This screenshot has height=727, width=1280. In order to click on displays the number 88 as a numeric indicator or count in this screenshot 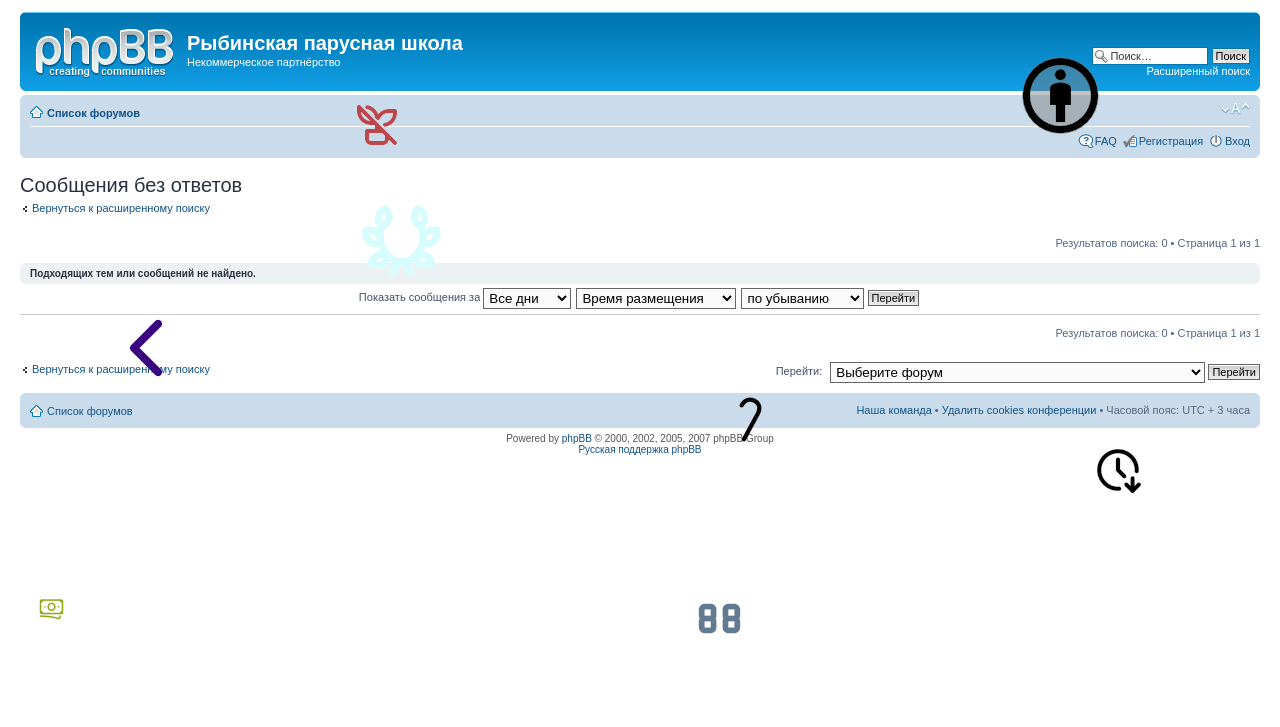, I will do `click(719, 618)`.